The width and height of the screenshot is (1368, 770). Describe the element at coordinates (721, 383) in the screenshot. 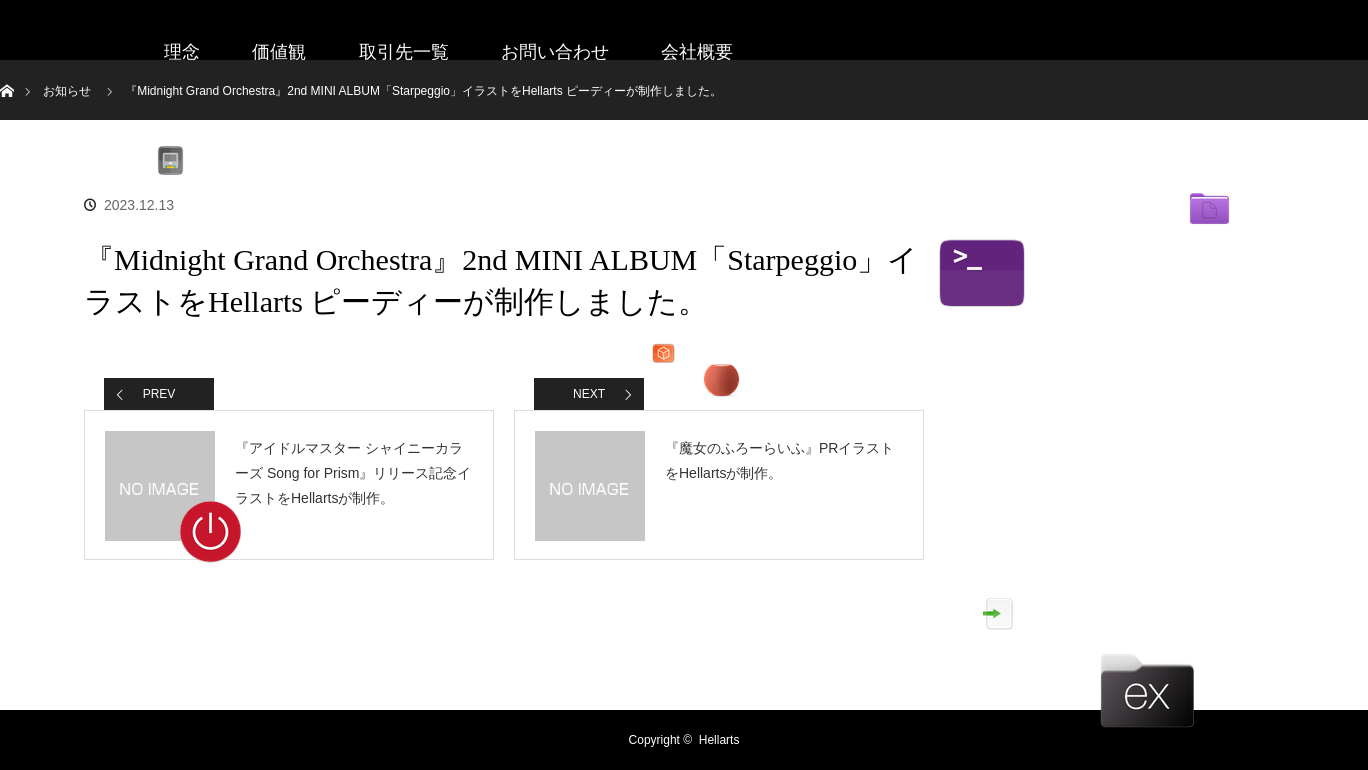

I see `HomePod mini smart speaker in orange` at that location.